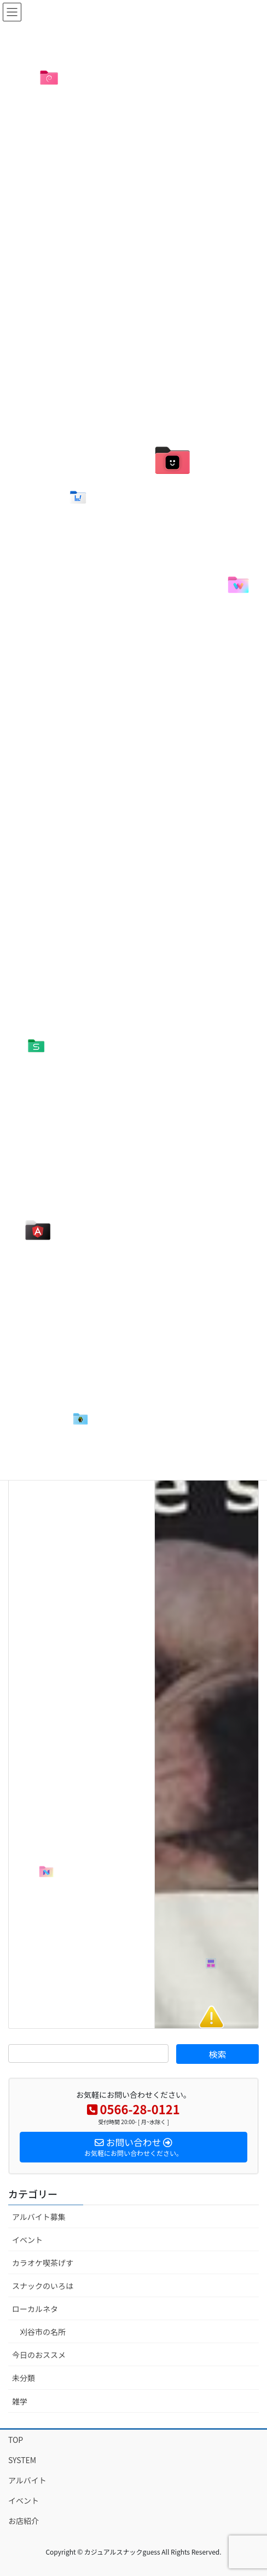 The height and width of the screenshot is (2576, 267). What do you see at coordinates (172, 461) in the screenshot?
I see `open adobe creative cloud files folder` at bounding box center [172, 461].